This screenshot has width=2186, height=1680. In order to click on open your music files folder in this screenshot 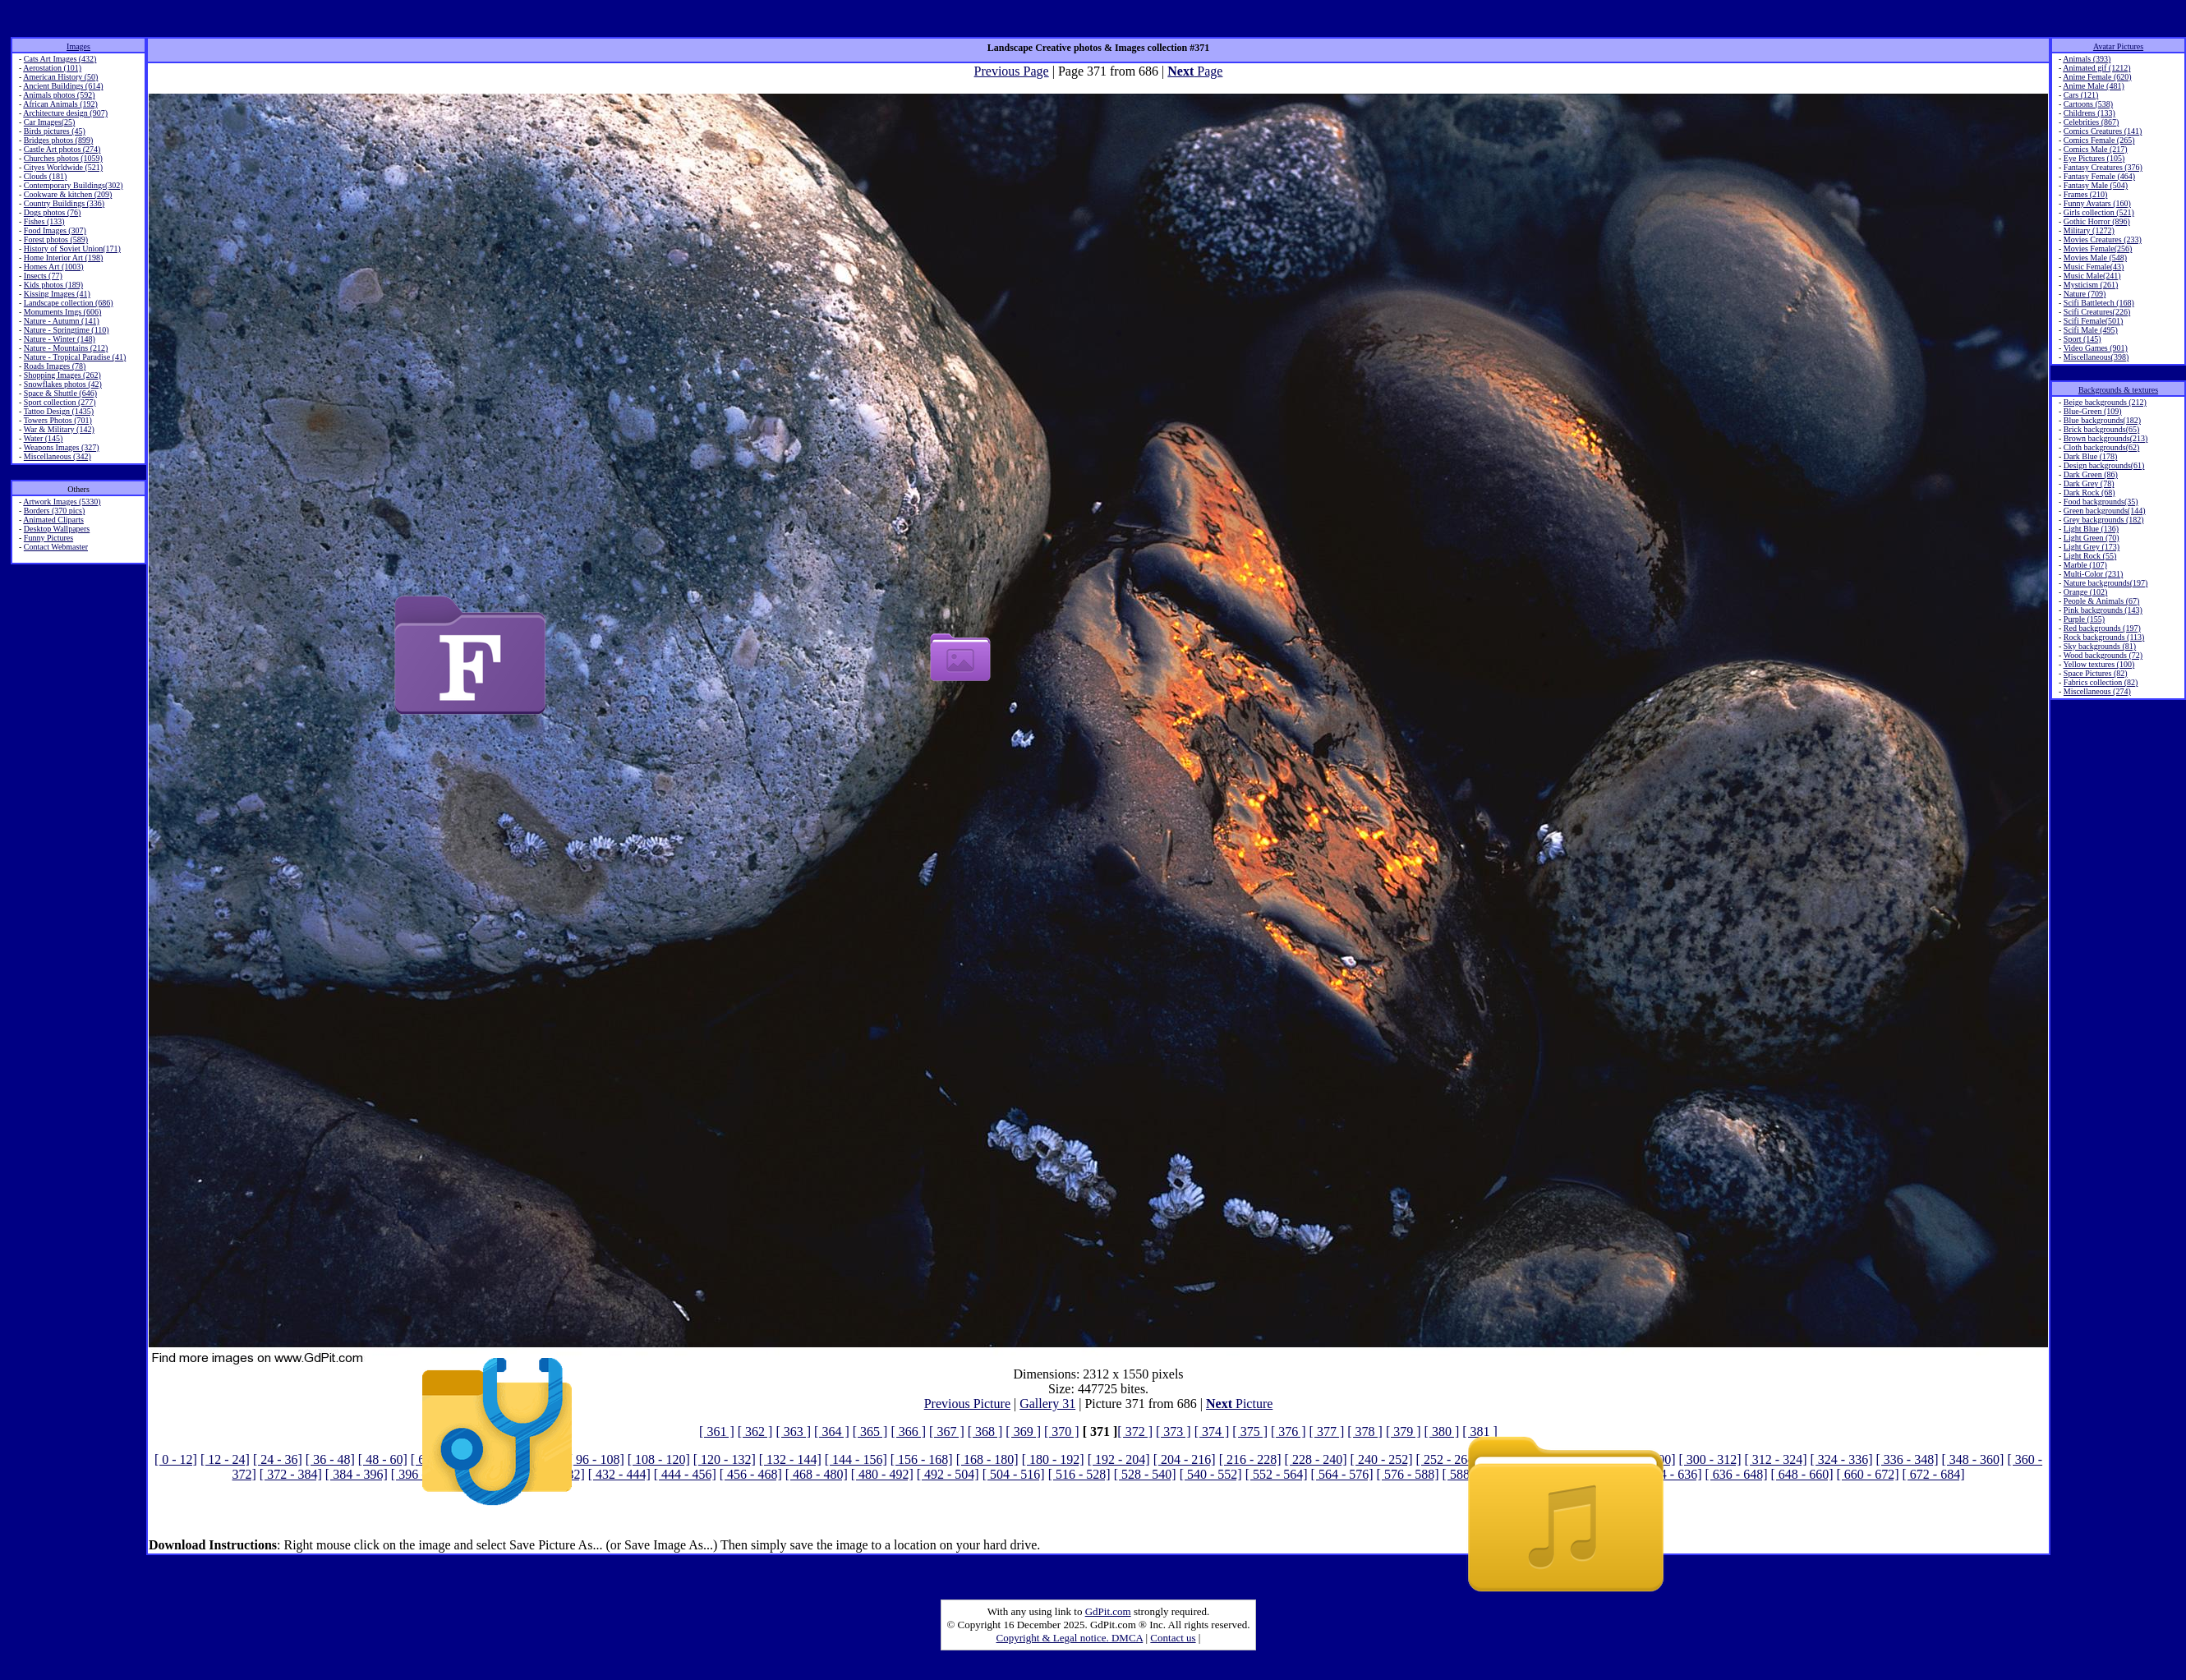, I will do `click(1566, 1514)`.